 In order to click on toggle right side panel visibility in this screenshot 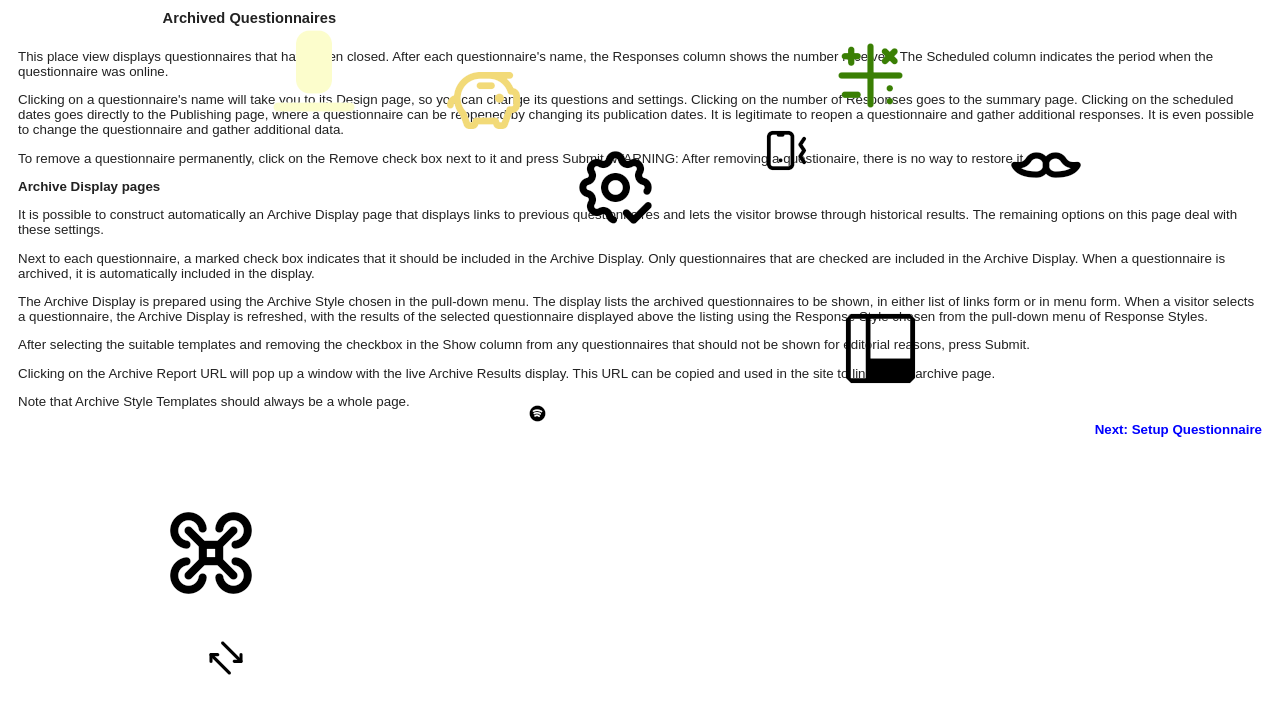, I will do `click(880, 348)`.